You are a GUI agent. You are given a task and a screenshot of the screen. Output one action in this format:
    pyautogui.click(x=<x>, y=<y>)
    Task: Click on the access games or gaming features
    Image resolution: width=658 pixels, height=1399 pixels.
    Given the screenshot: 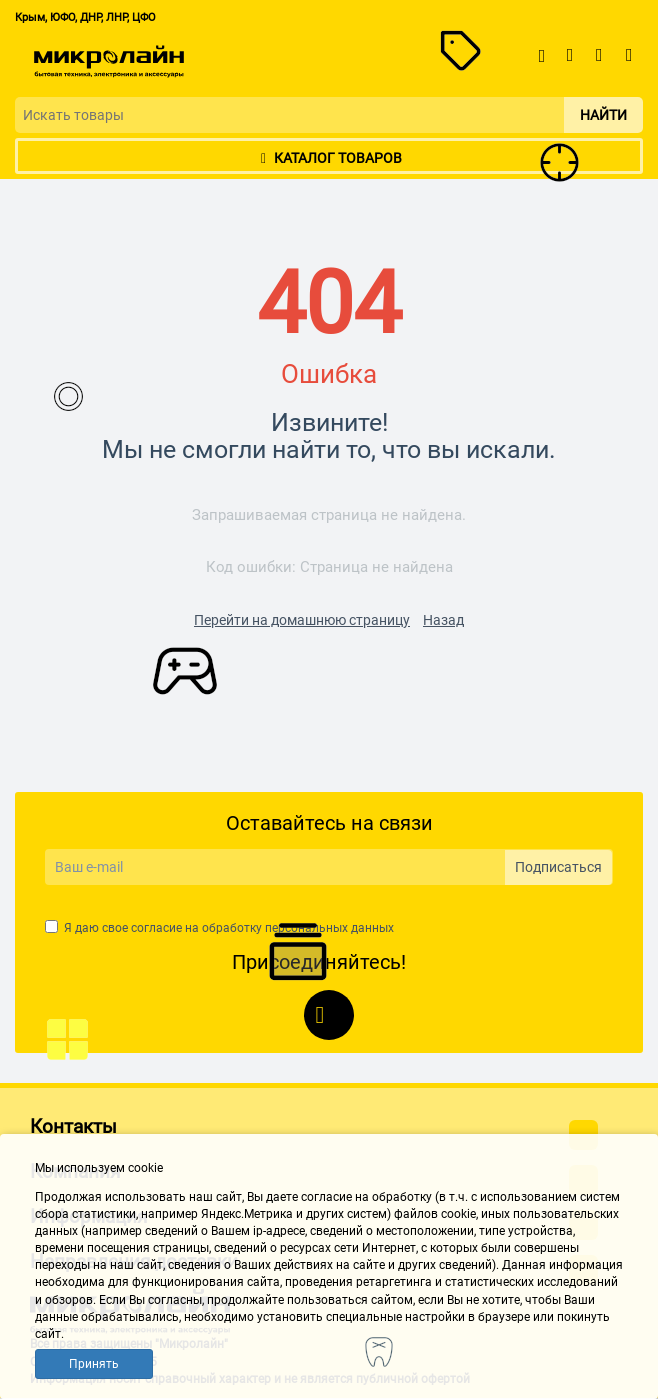 What is the action you would take?
    pyautogui.click(x=185, y=671)
    